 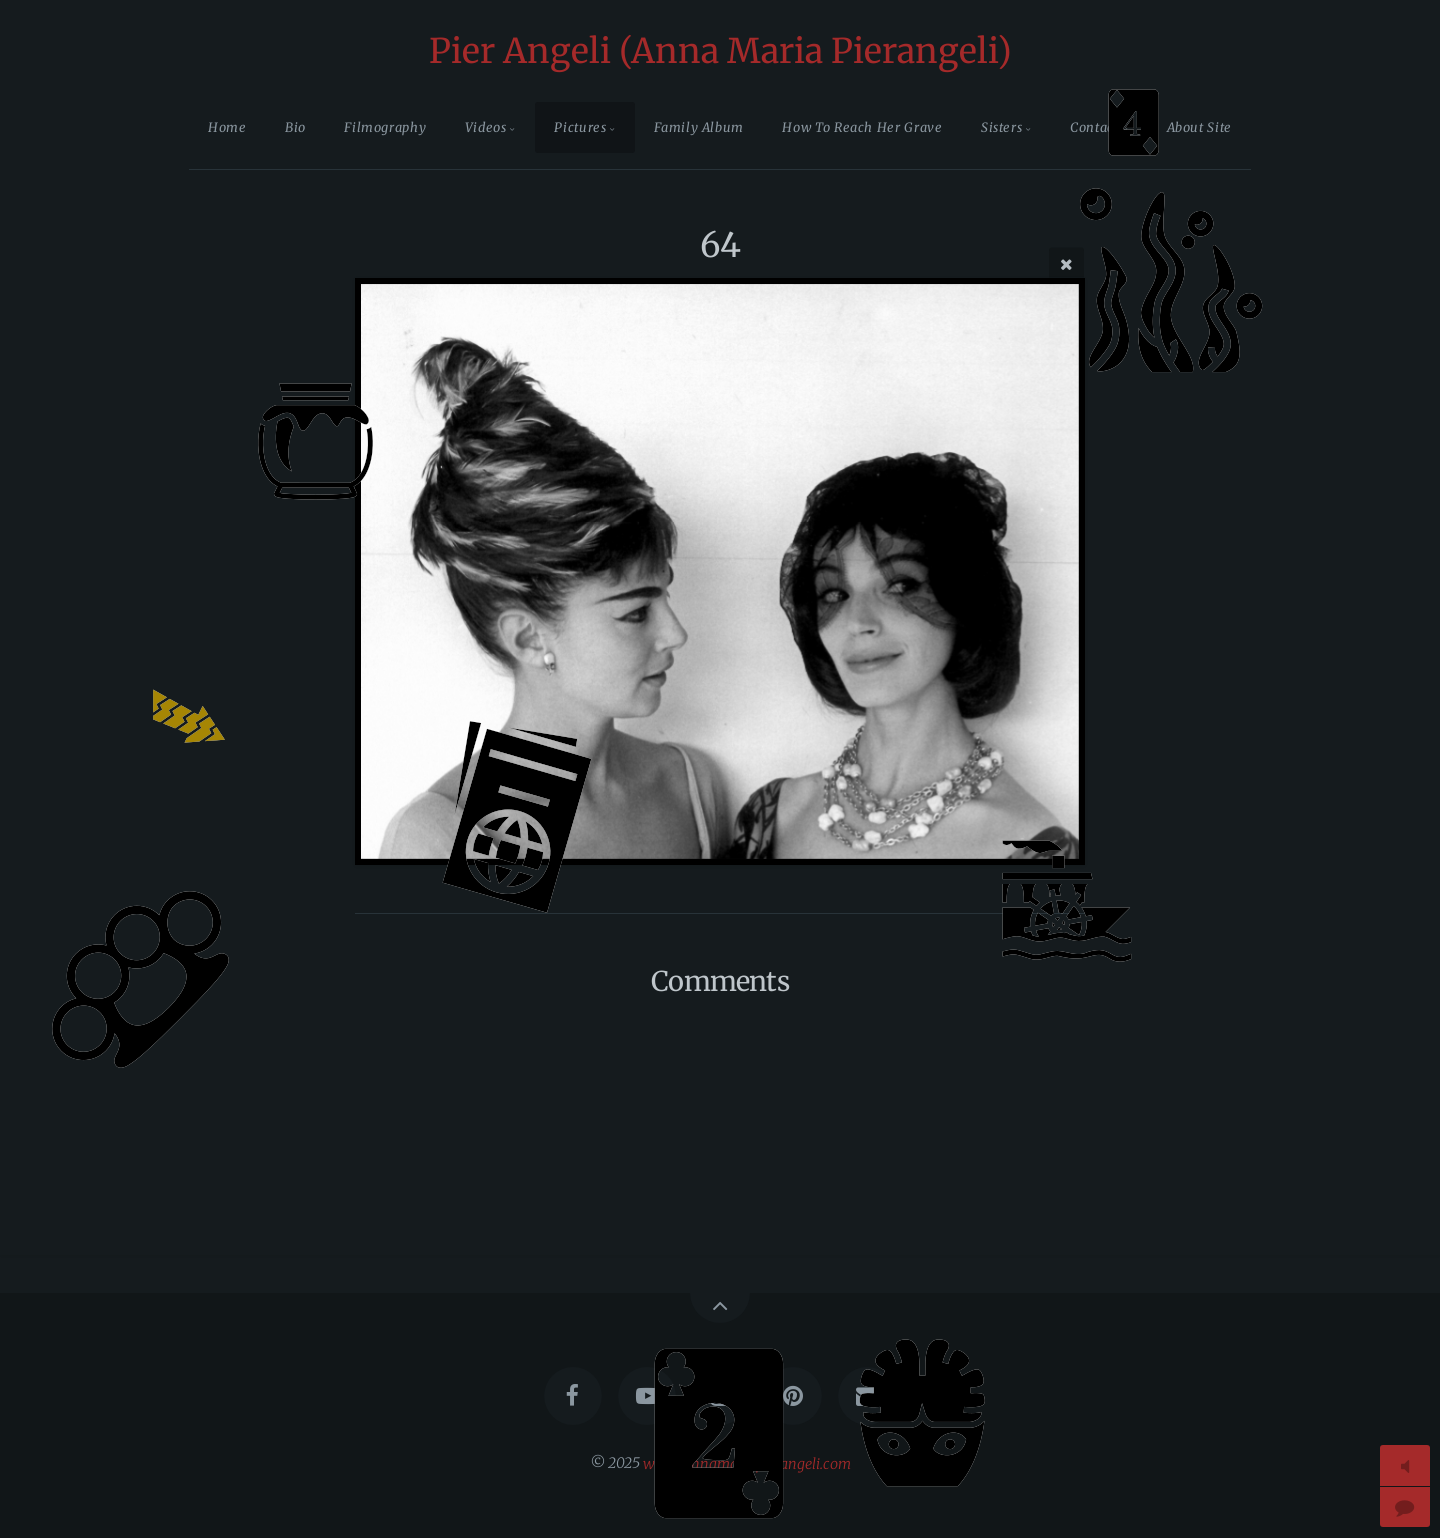 What do you see at coordinates (1133, 122) in the screenshot?
I see `four of diamonds playing card` at bounding box center [1133, 122].